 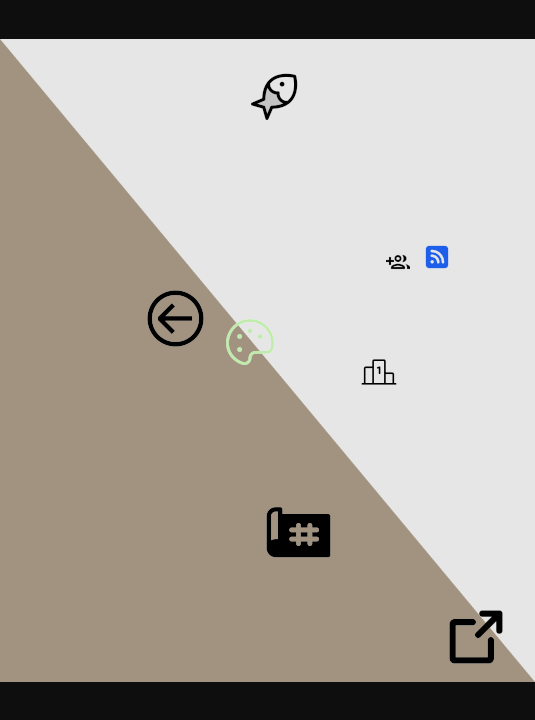 What do you see at coordinates (476, 637) in the screenshot?
I see `open link in a new window or tab` at bounding box center [476, 637].